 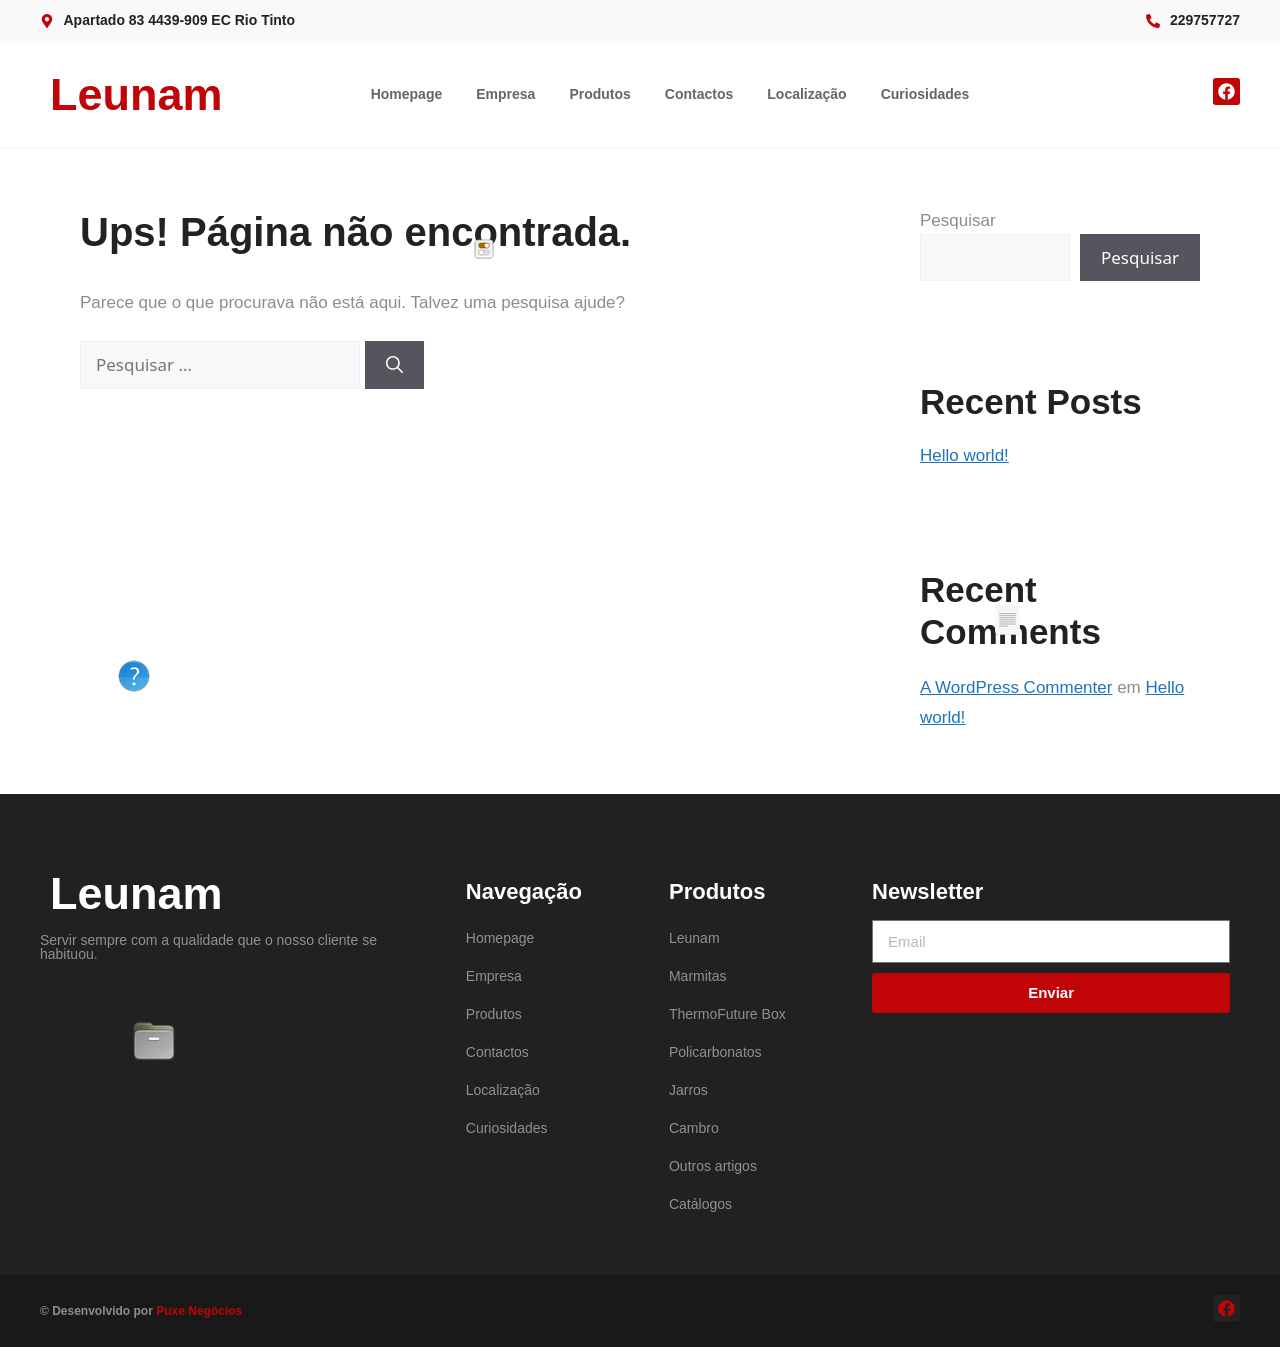 I want to click on indicates a file or folder contains documents, so click(x=1007, y=619).